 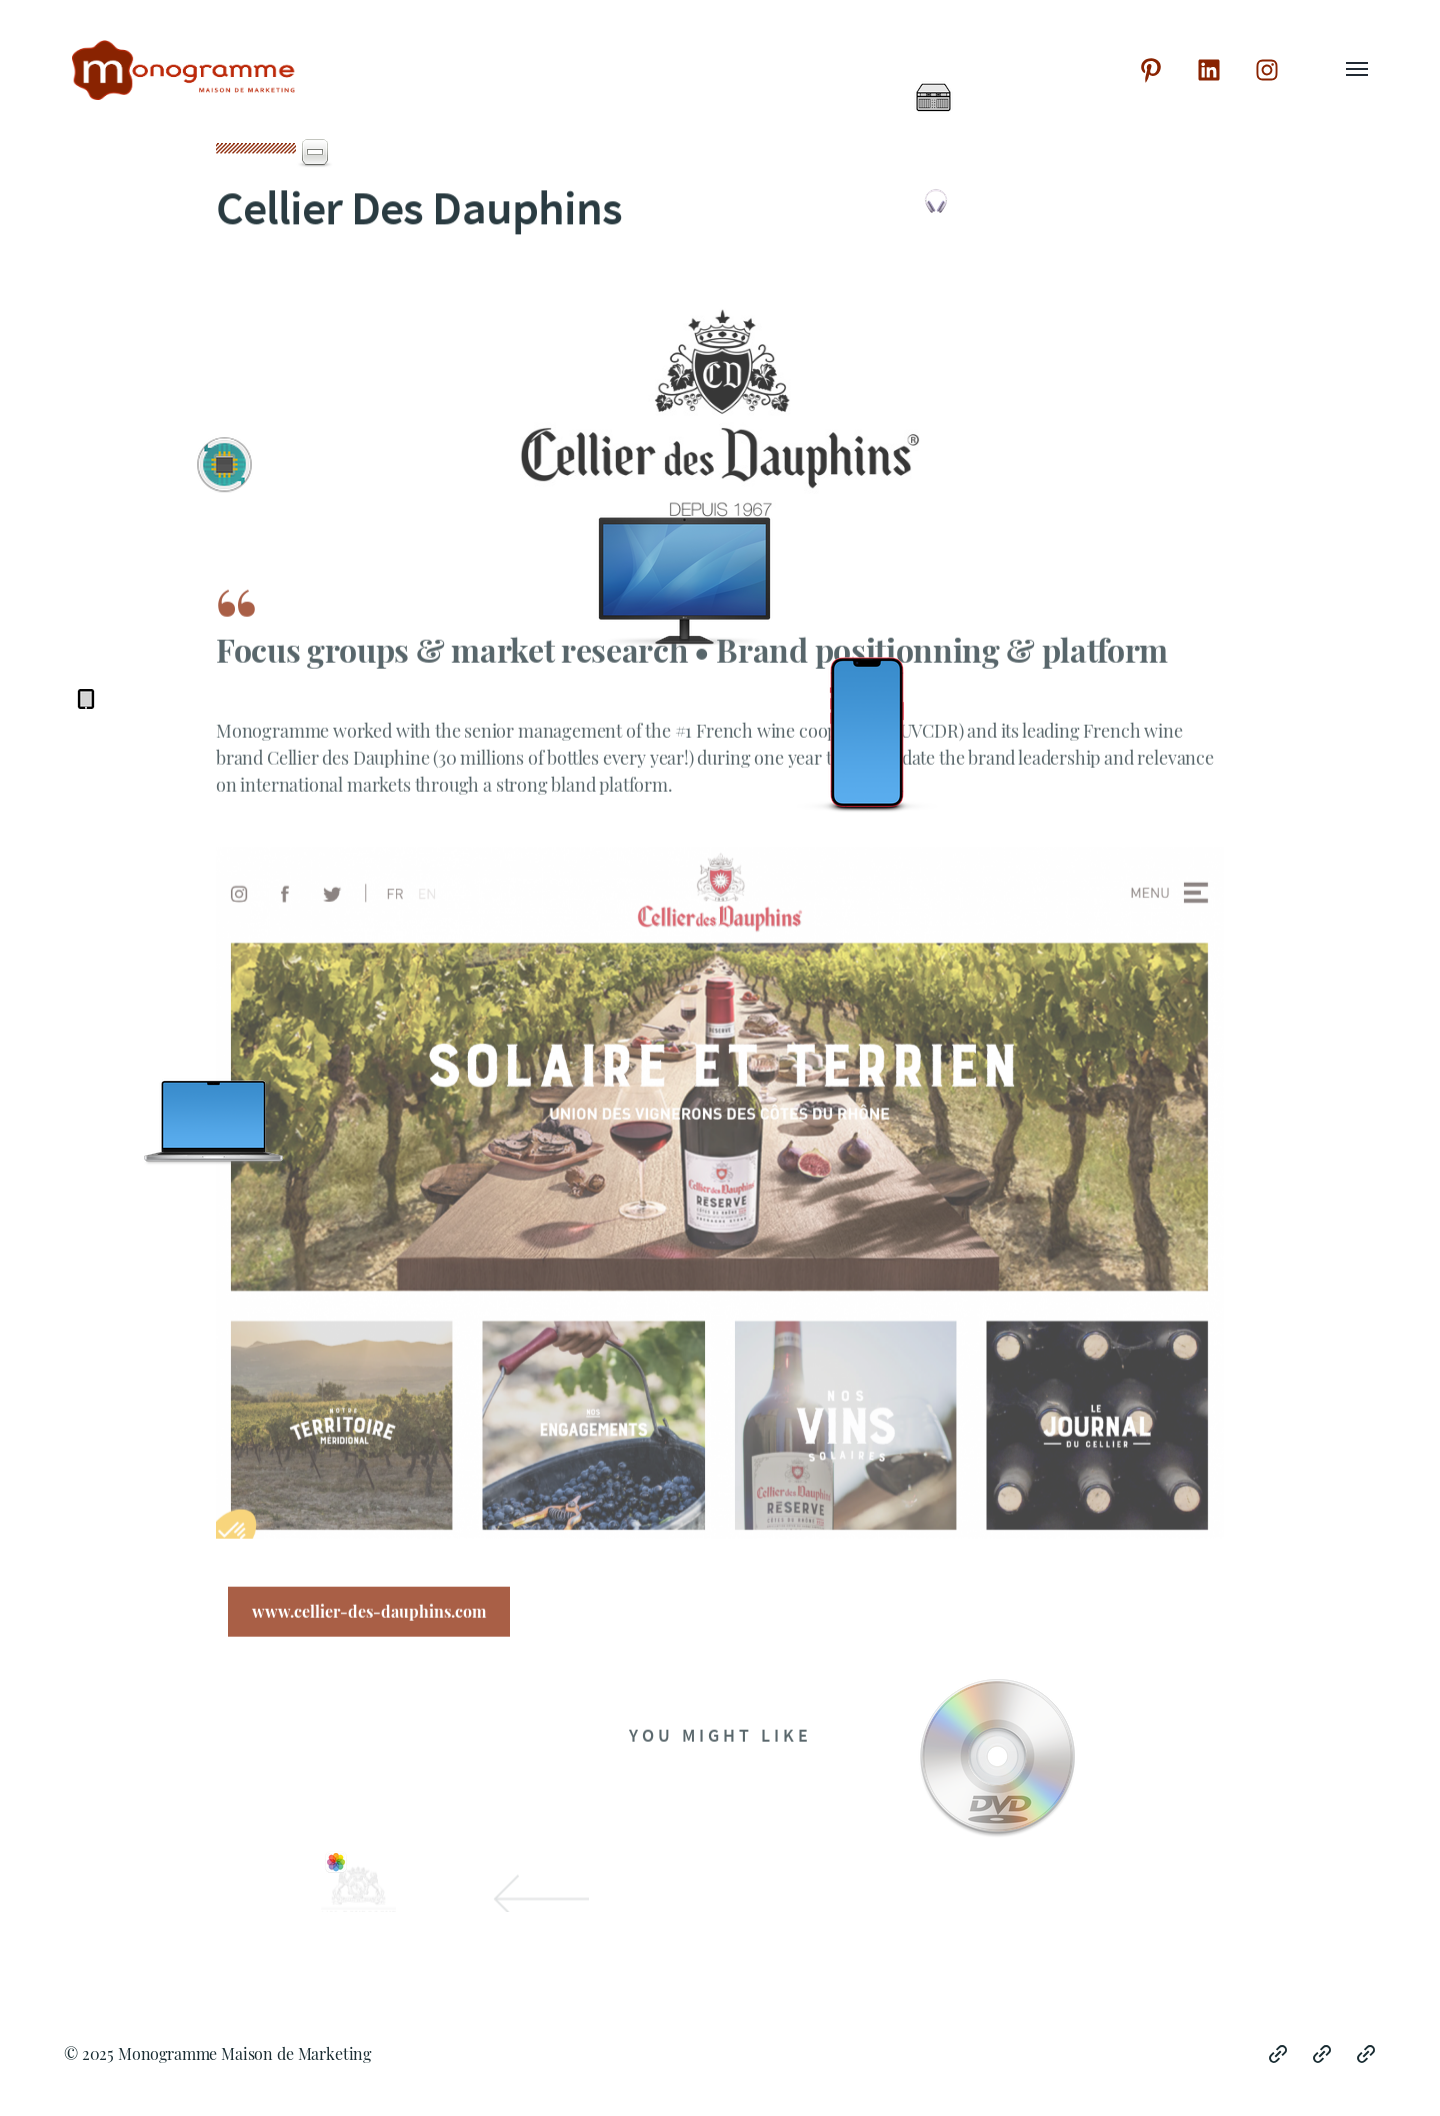 What do you see at coordinates (684, 562) in the screenshot?
I see `display settings for connected monitor` at bounding box center [684, 562].